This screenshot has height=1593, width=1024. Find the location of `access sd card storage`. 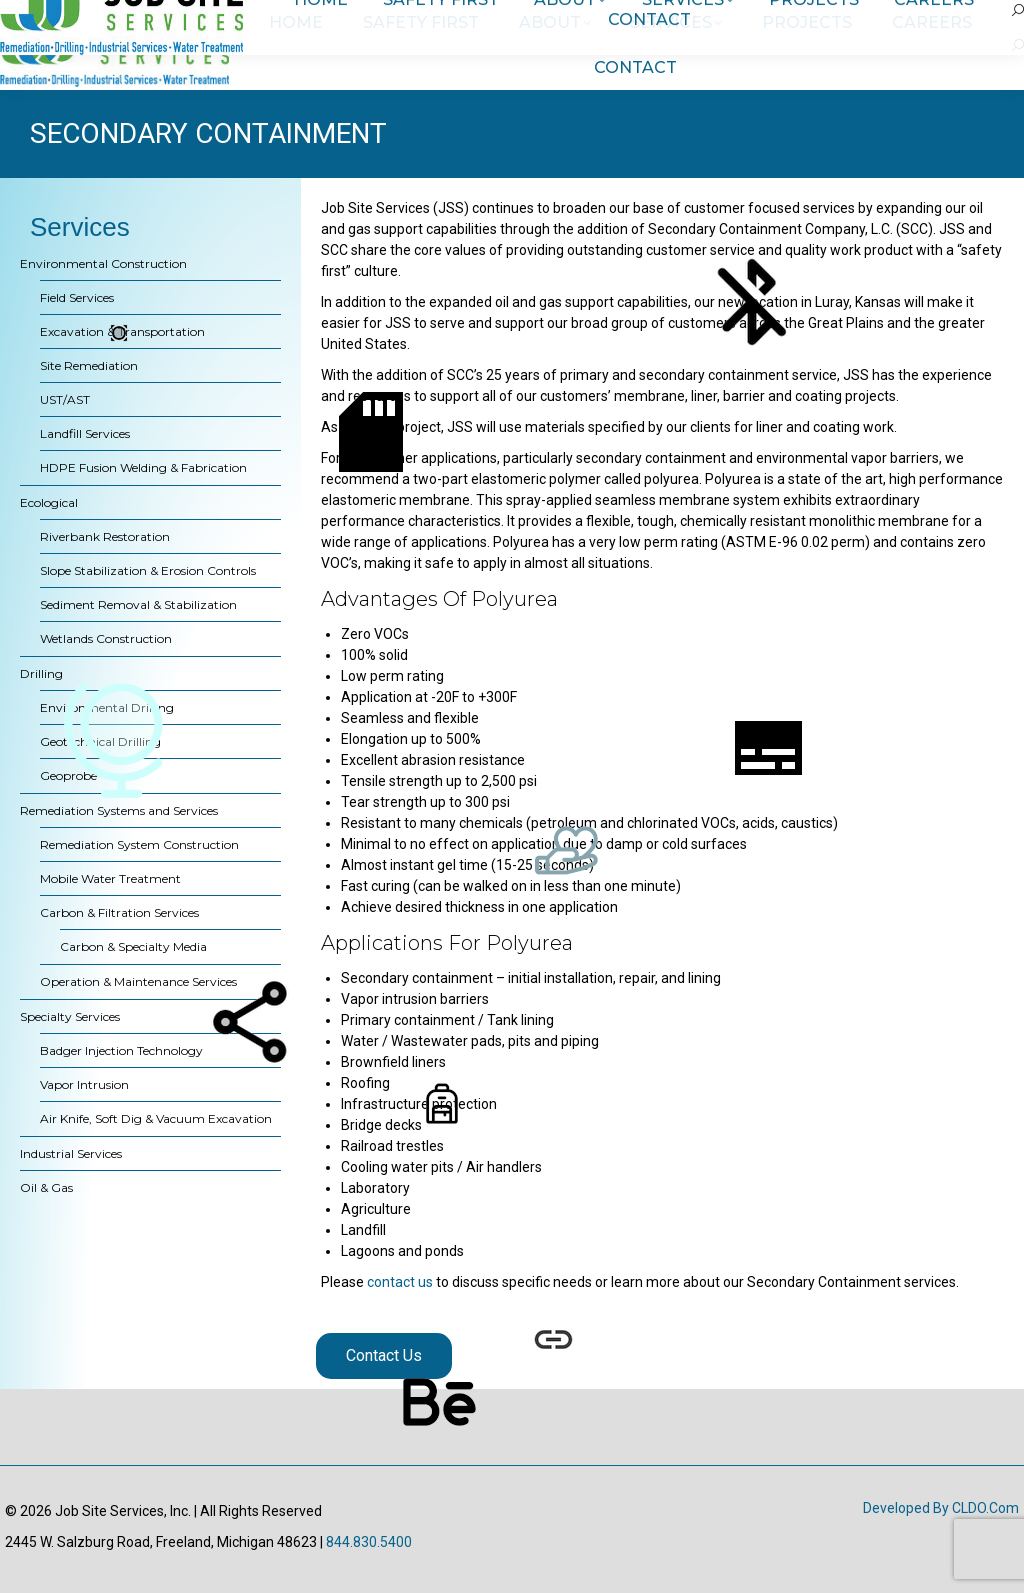

access sd card storage is located at coordinates (371, 432).